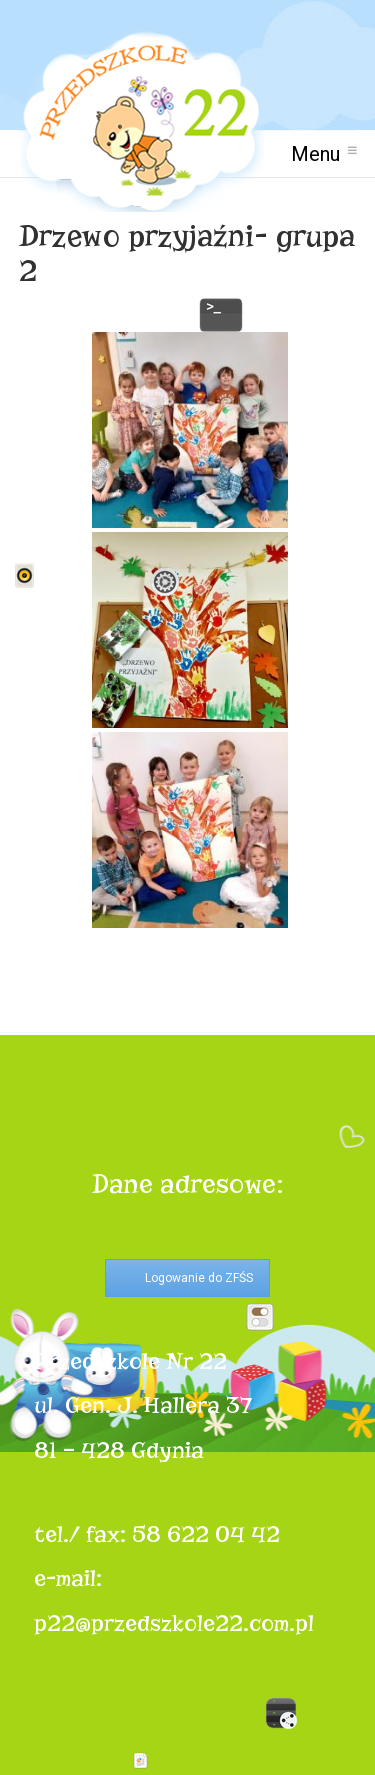 This screenshot has height=1775, width=375. I want to click on open the terminal application, so click(221, 315).